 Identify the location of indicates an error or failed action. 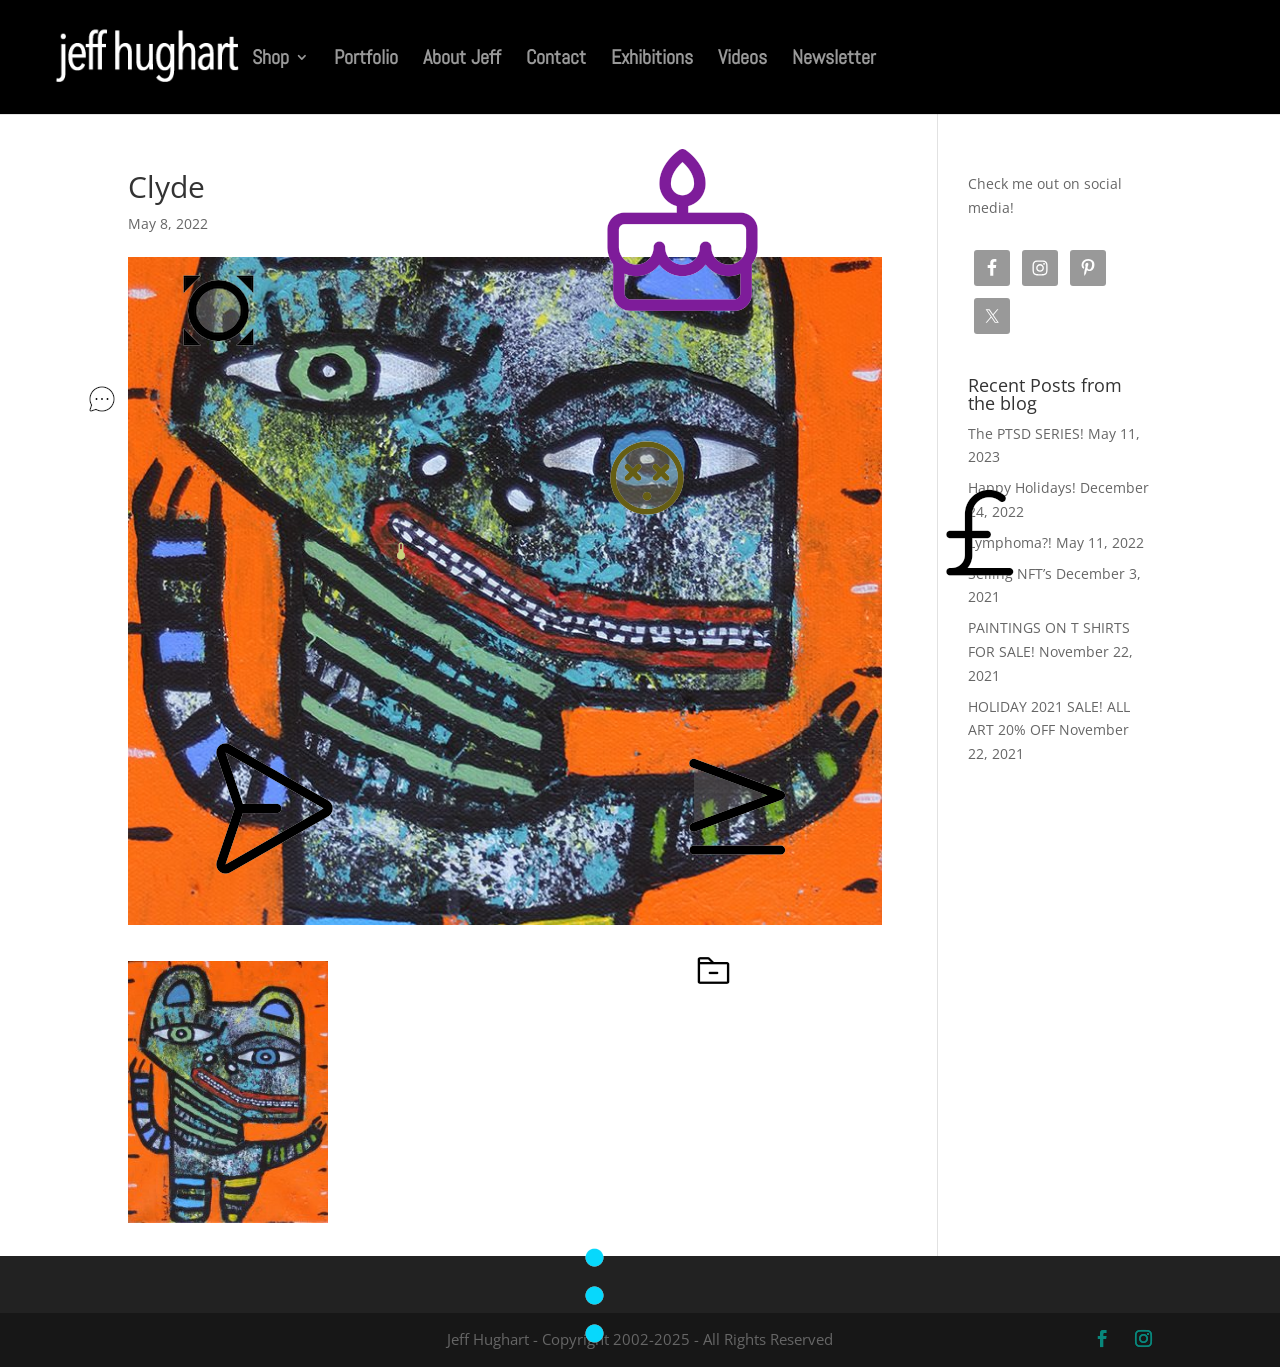
(647, 478).